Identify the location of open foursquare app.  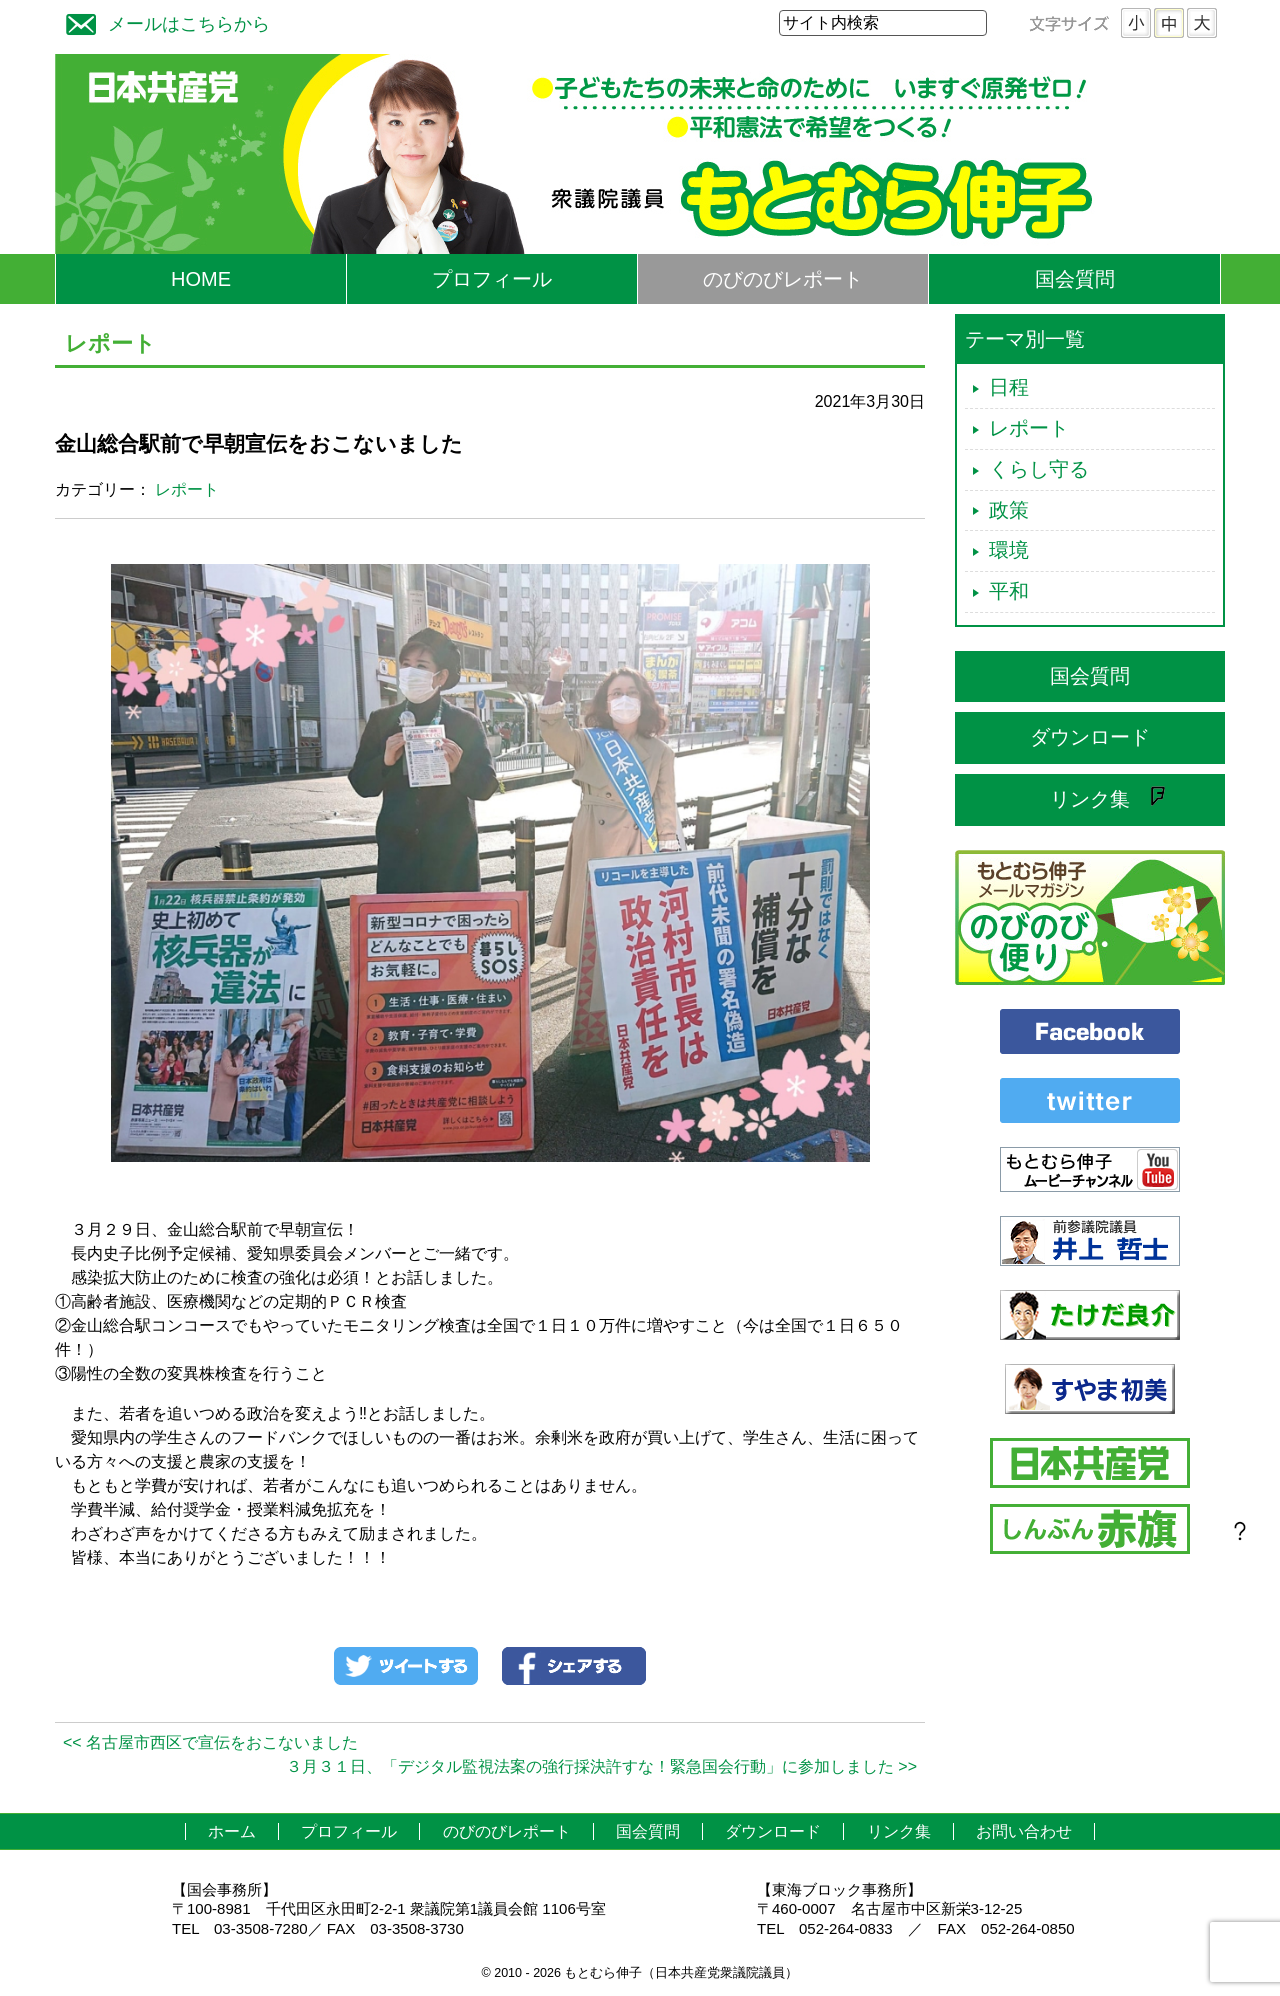
(1158, 796).